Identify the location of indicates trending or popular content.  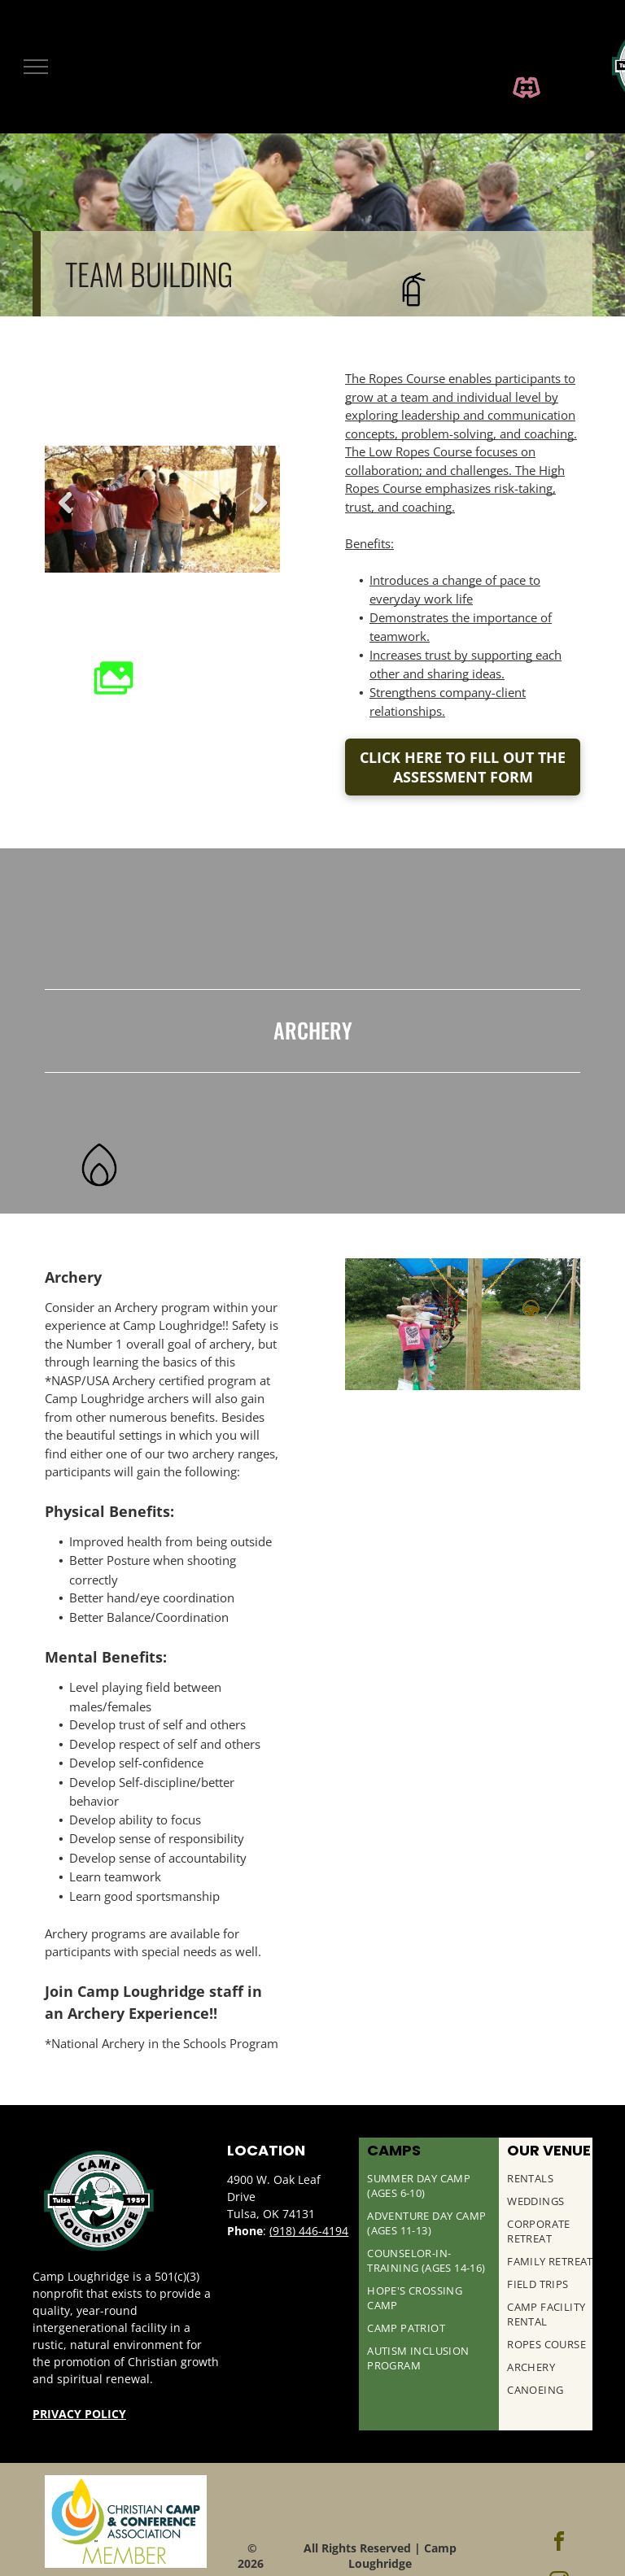
(99, 1166).